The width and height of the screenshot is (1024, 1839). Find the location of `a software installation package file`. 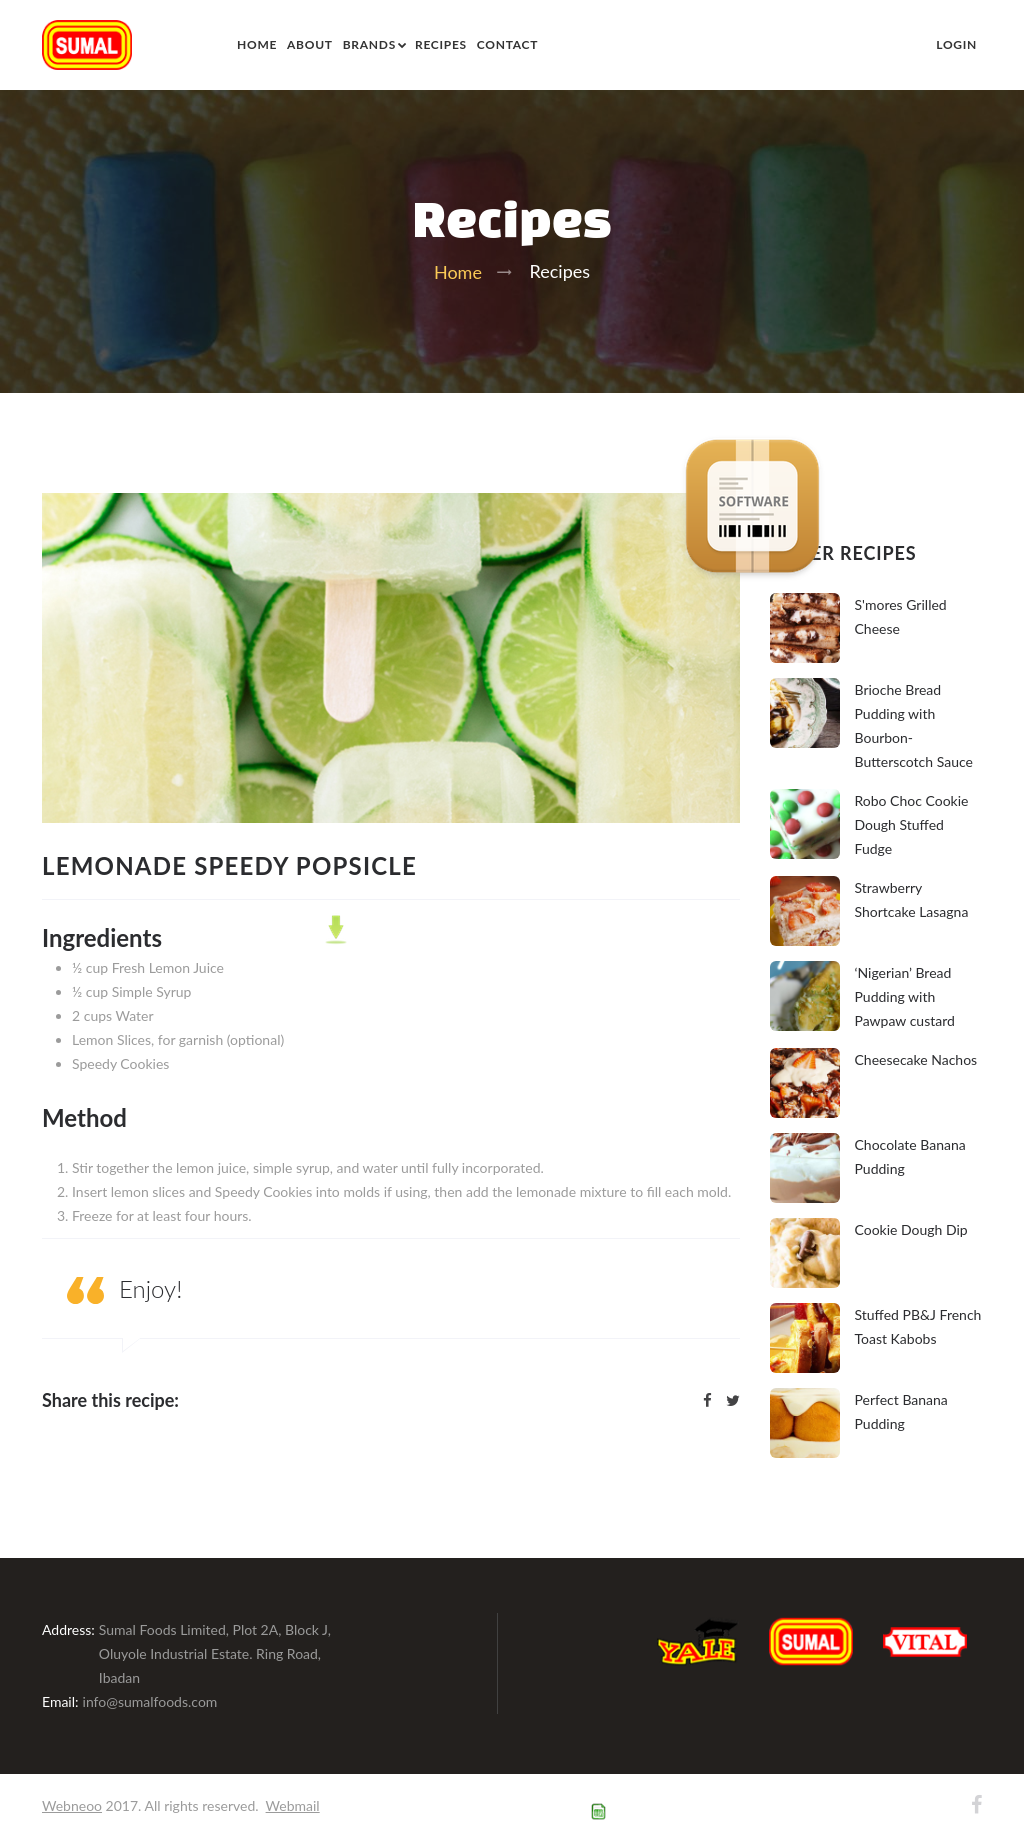

a software installation package file is located at coordinates (752, 508).